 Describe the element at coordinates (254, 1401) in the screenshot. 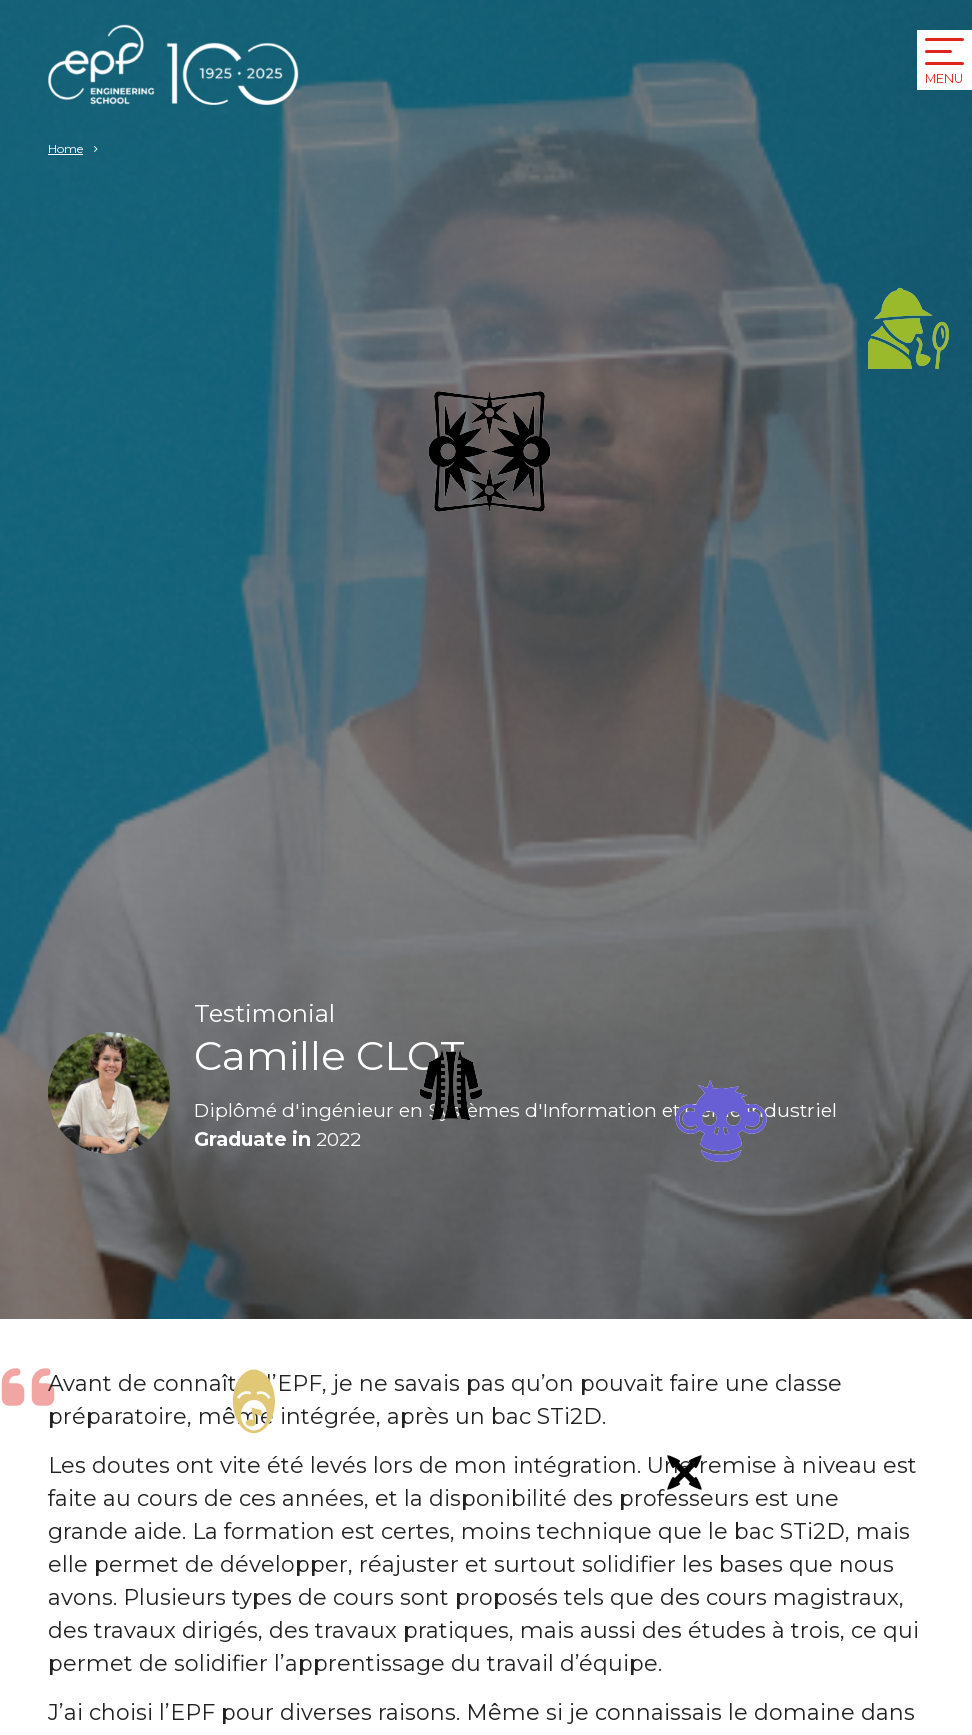

I see `access karaoke or singing features` at that location.